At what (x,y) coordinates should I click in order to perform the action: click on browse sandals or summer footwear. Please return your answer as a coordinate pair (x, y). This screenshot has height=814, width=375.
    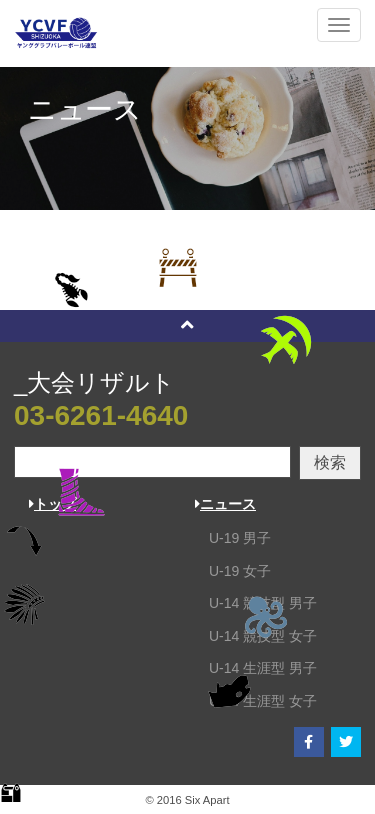
    Looking at the image, I should click on (81, 492).